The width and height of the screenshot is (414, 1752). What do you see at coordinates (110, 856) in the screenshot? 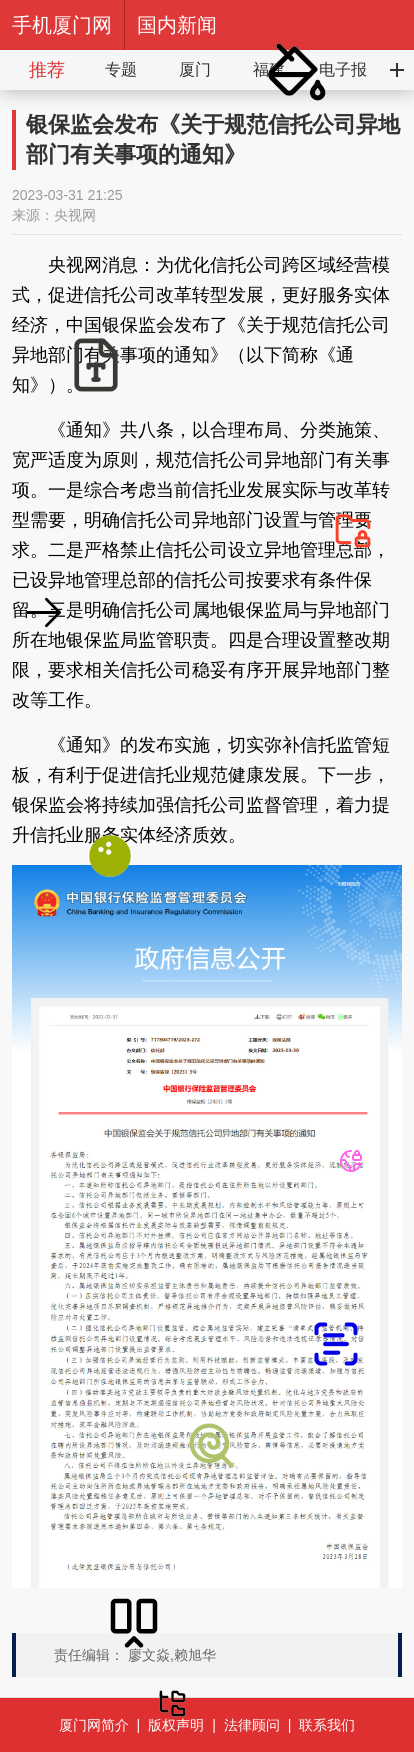
I see `access bowling or sports games` at bounding box center [110, 856].